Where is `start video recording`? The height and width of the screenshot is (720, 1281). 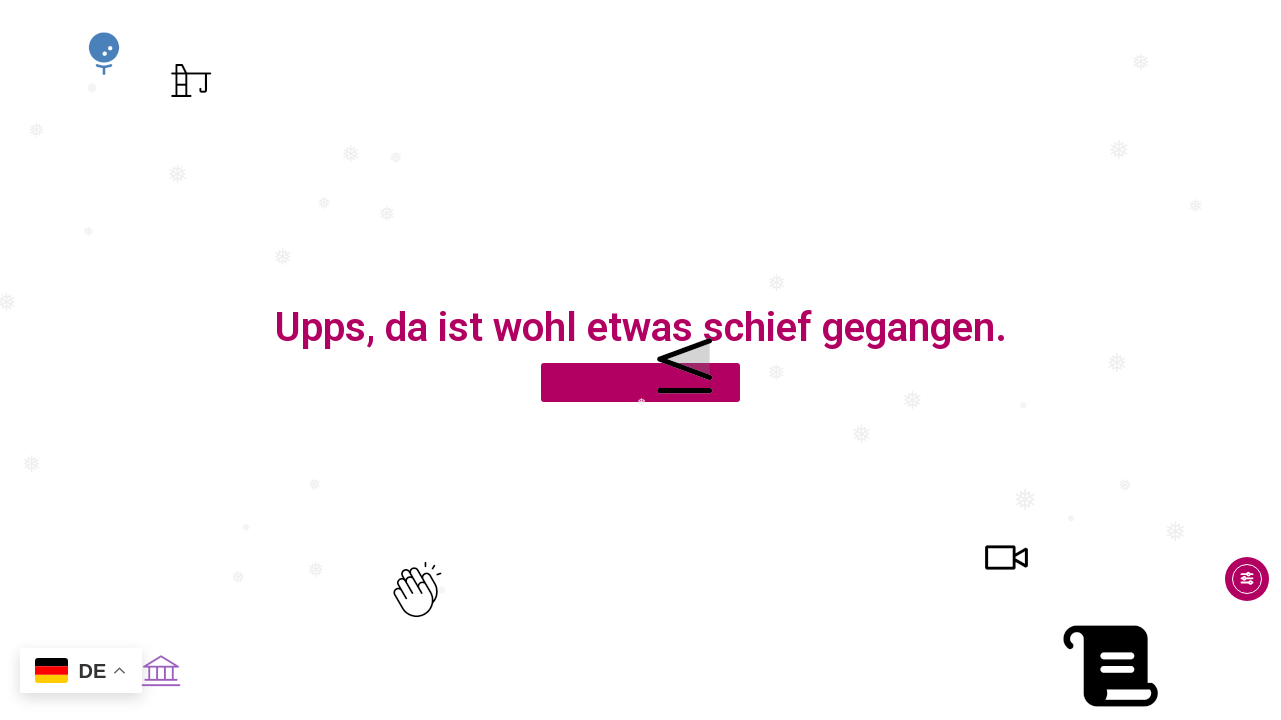 start video recording is located at coordinates (1006, 557).